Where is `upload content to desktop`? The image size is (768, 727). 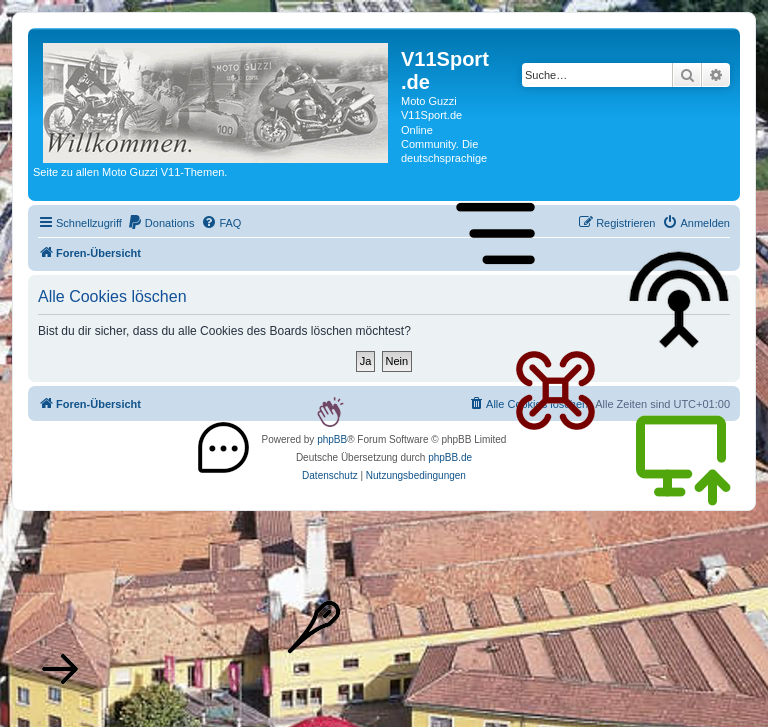
upload content to desktop is located at coordinates (681, 456).